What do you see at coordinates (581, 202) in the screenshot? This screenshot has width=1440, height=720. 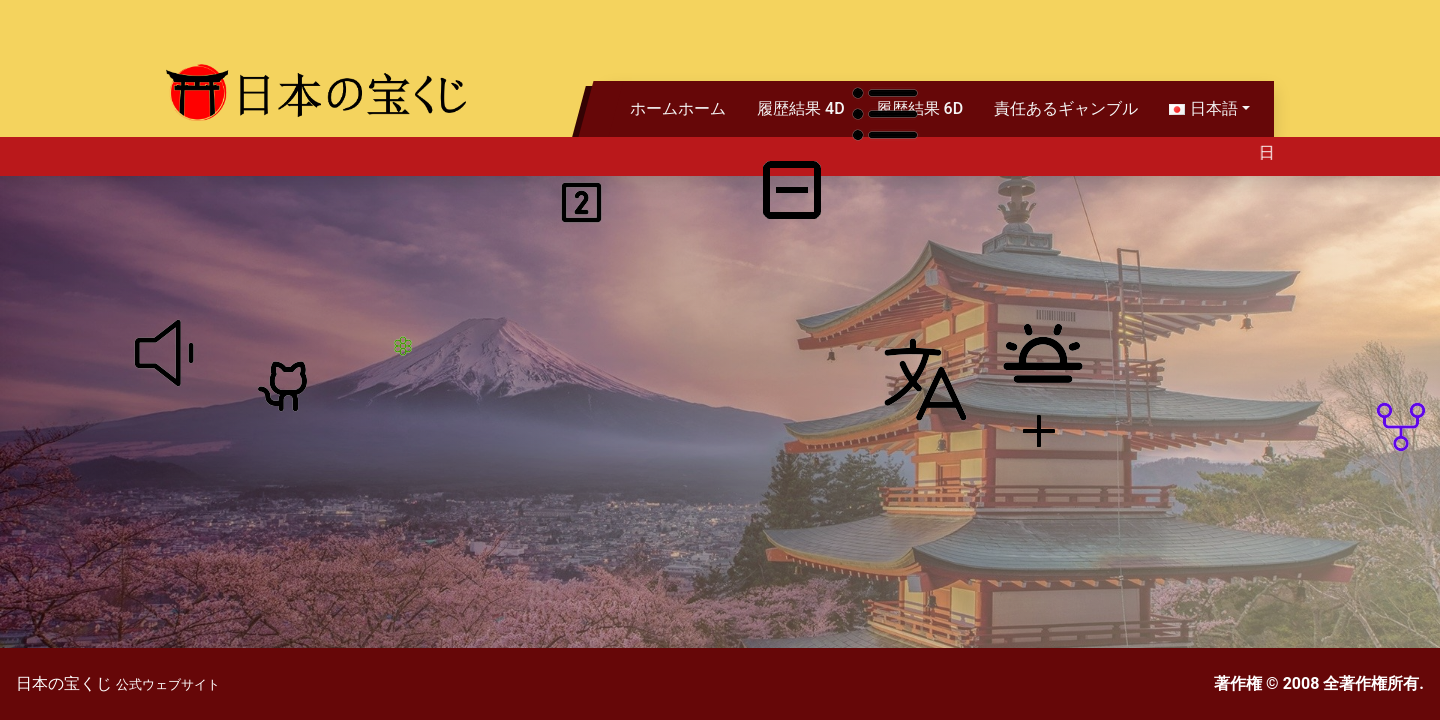 I see `indicates step two in a numbered sequence` at bounding box center [581, 202].